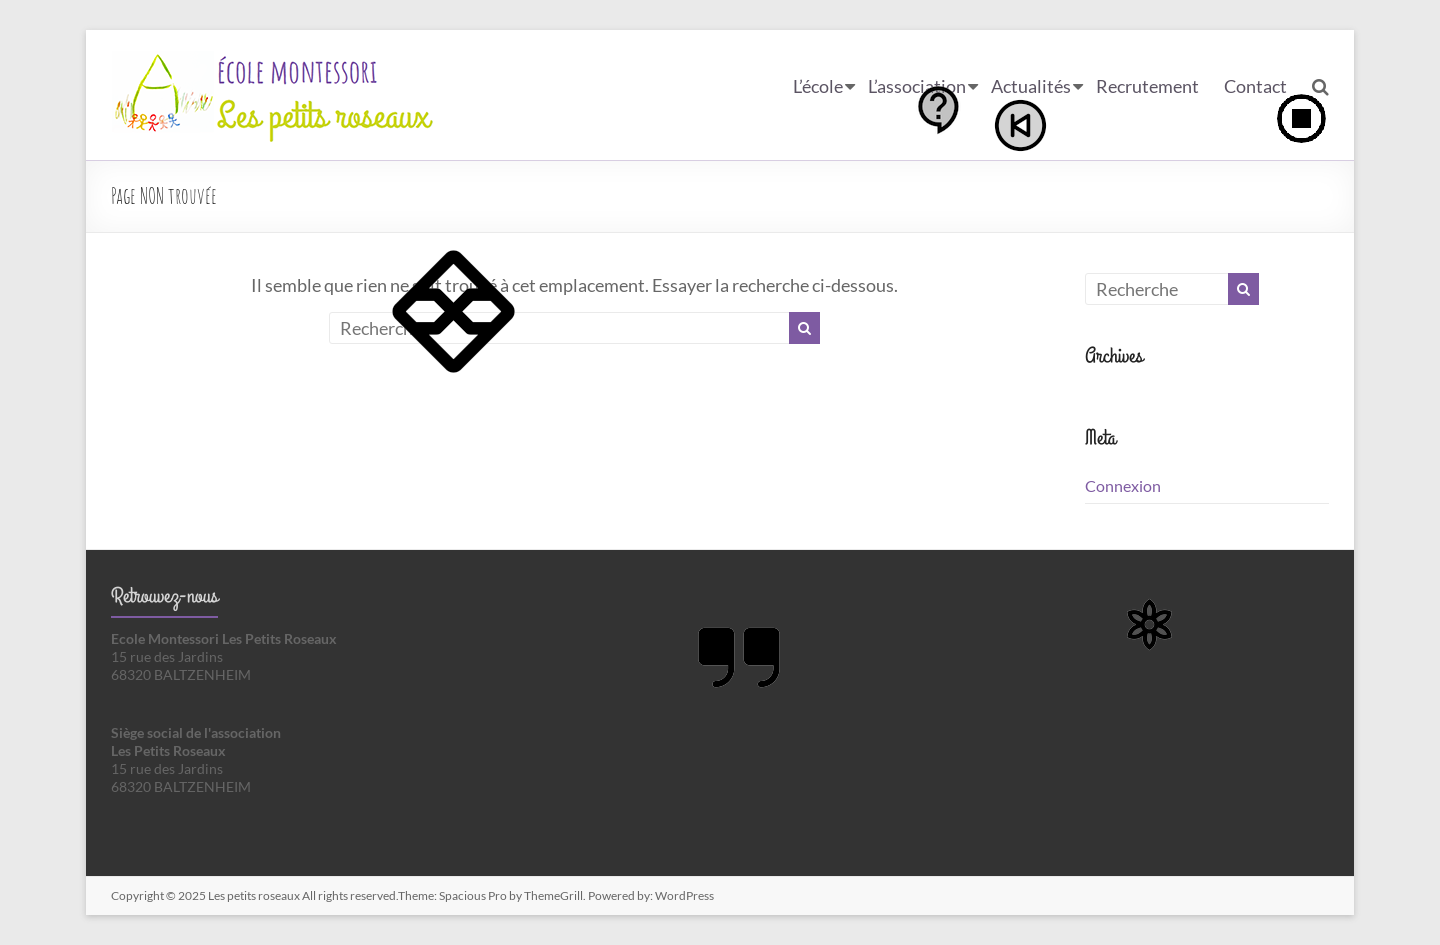 This screenshot has width=1440, height=945. What do you see at coordinates (1020, 125) in the screenshot?
I see `skip to previous track` at bounding box center [1020, 125].